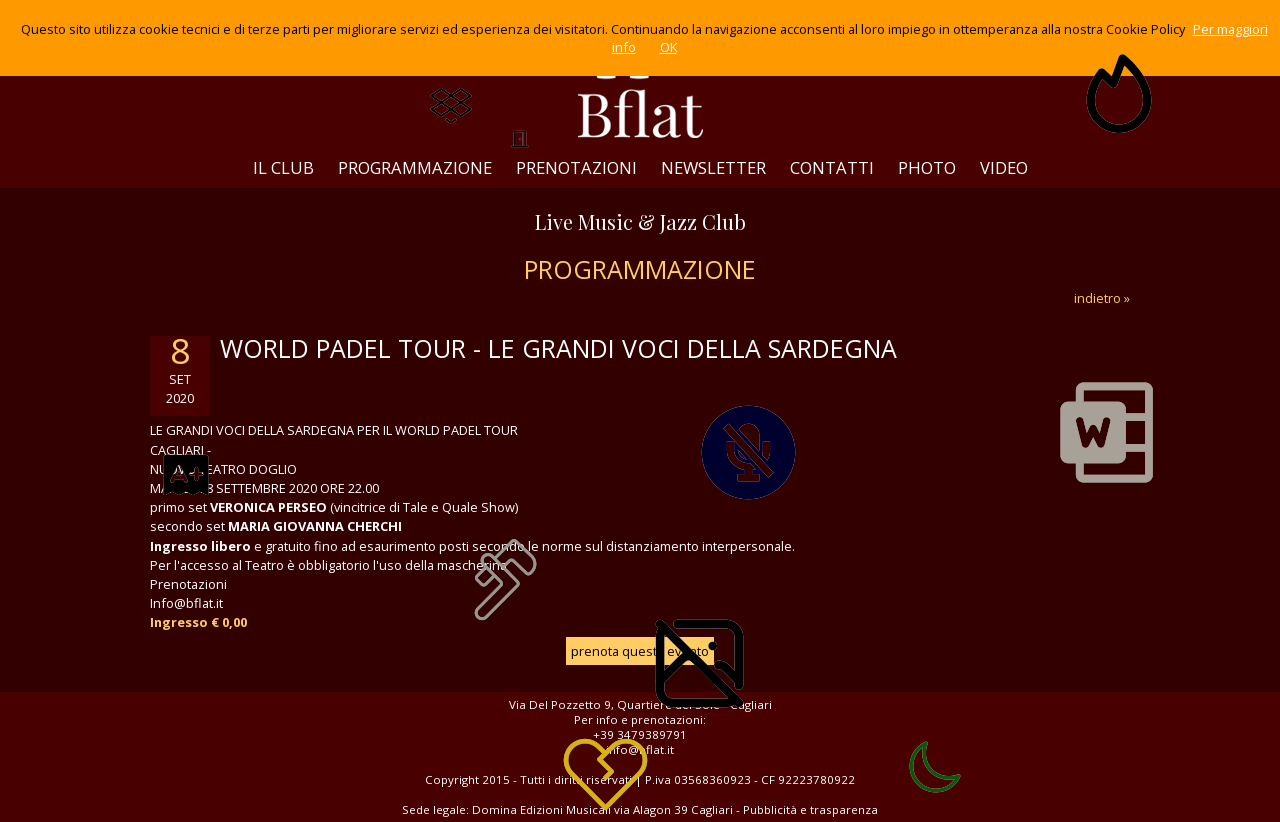 This screenshot has height=822, width=1280. What do you see at coordinates (186, 474) in the screenshot?
I see `view exam or test results` at bounding box center [186, 474].